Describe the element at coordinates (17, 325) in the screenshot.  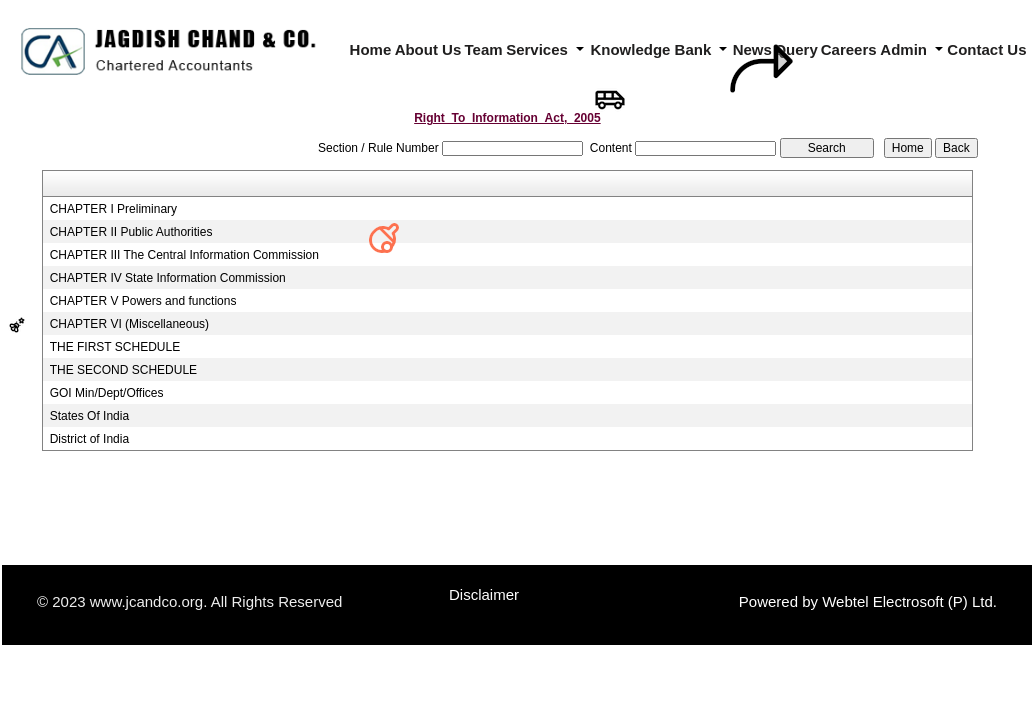
I see `access nature or outdoor-themed emoji` at that location.